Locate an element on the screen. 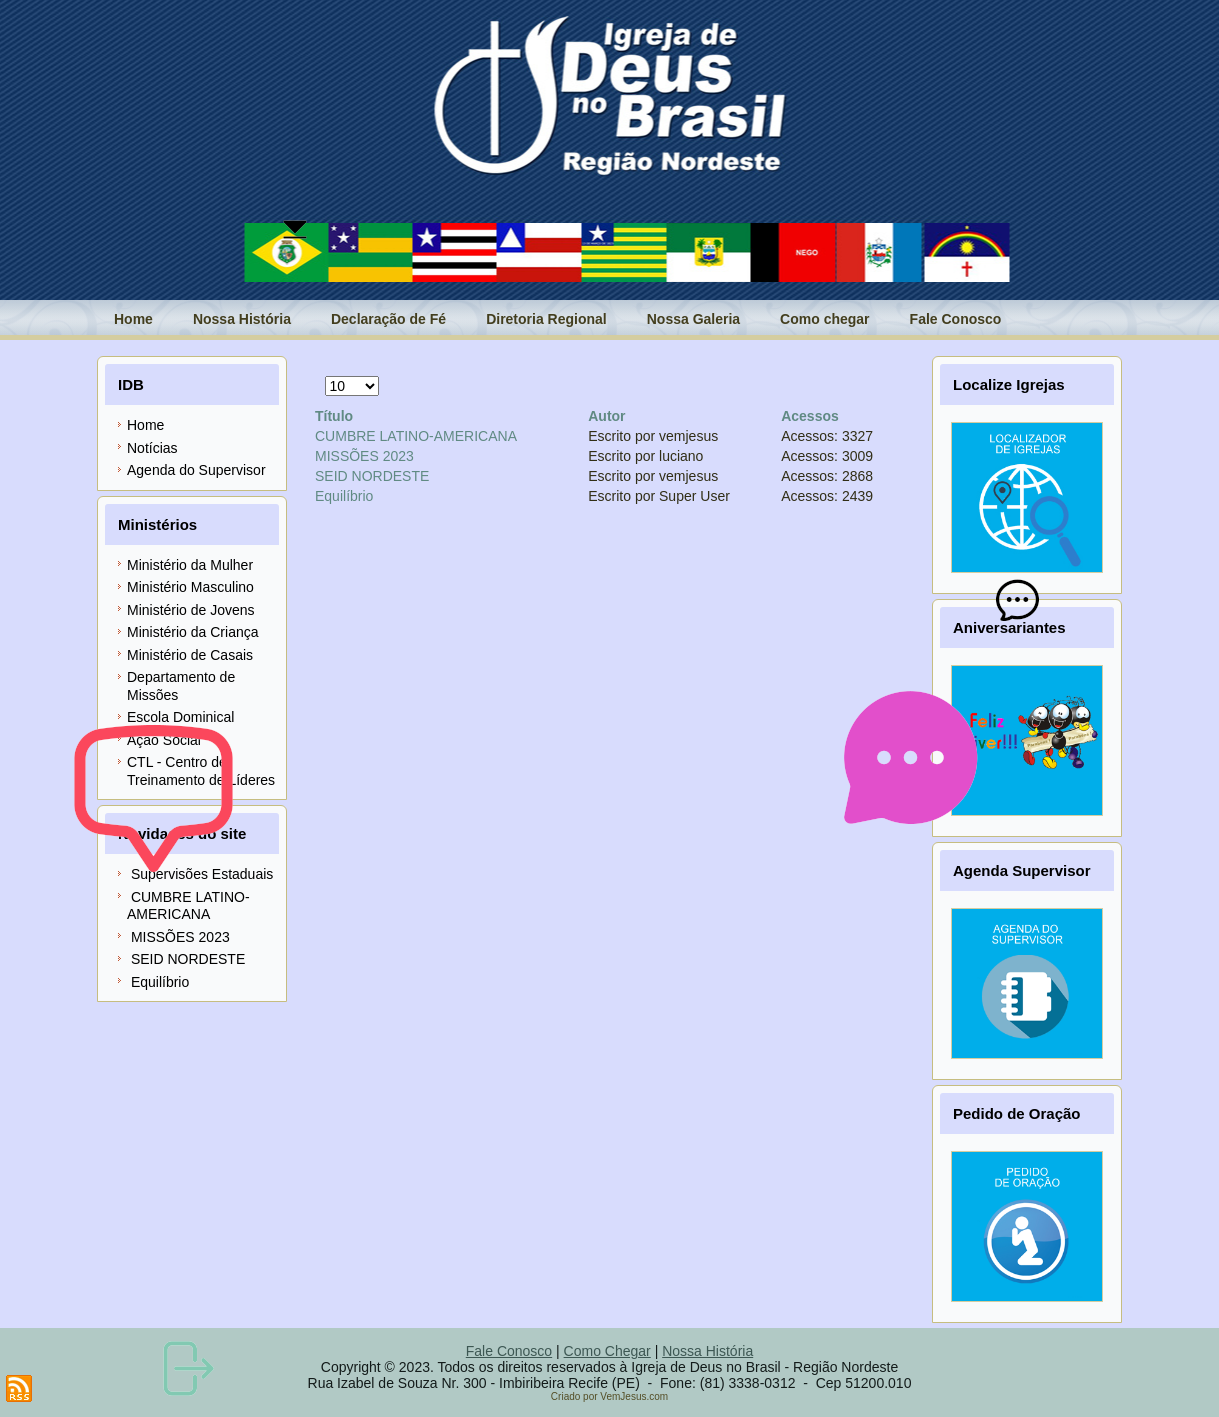 Image resolution: width=1219 pixels, height=1417 pixels. scroll to bottom of page or content is located at coordinates (295, 229).